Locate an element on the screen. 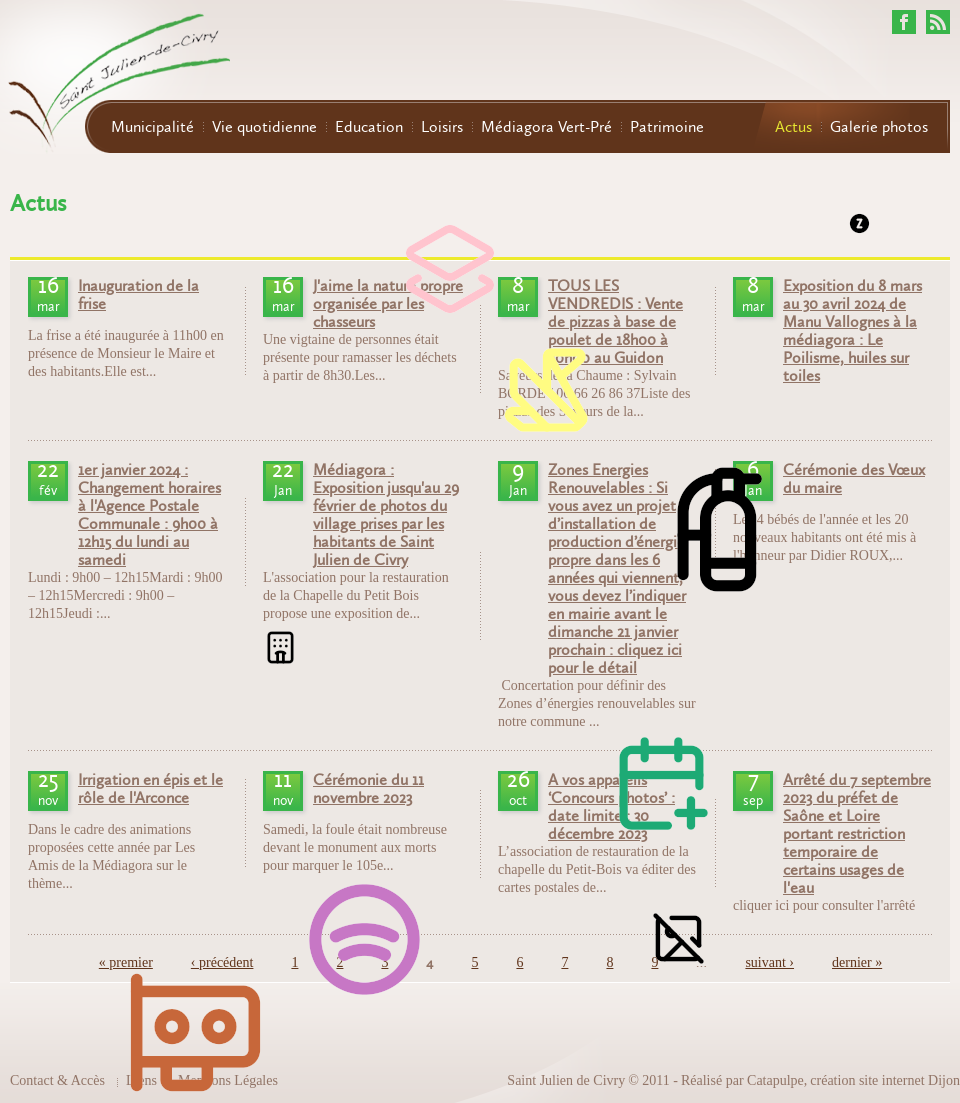 The image size is (960, 1103). add a new event to your calendar is located at coordinates (661, 783).